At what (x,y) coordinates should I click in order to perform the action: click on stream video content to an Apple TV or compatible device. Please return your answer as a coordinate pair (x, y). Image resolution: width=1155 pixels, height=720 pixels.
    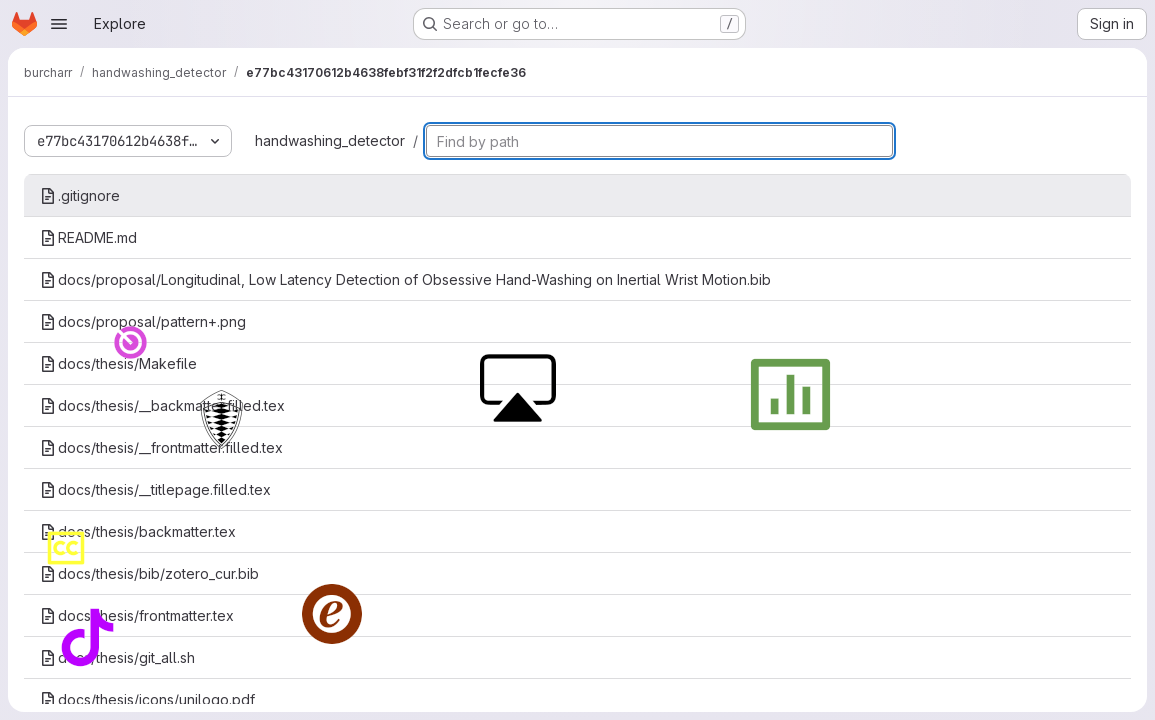
    Looking at the image, I should click on (518, 388).